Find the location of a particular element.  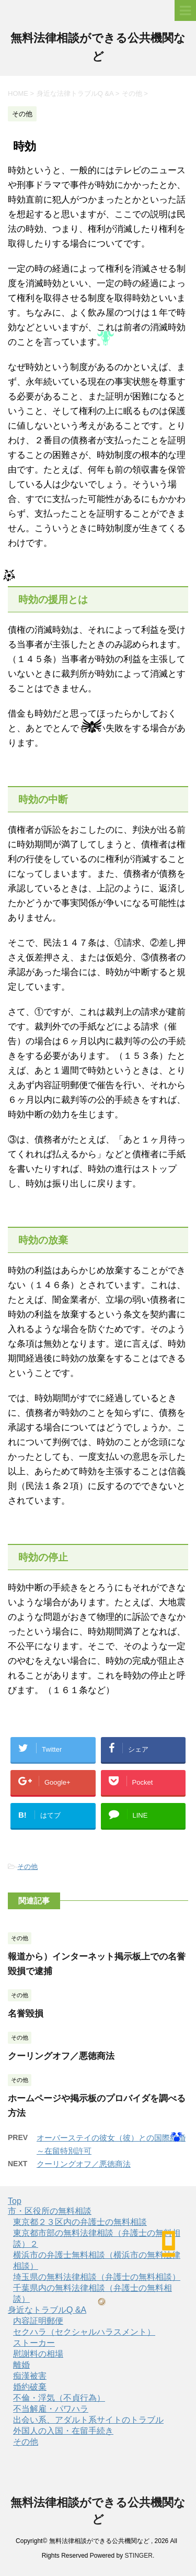

indicates a trap or deceptive reward in gameplay is located at coordinates (177, 2136).